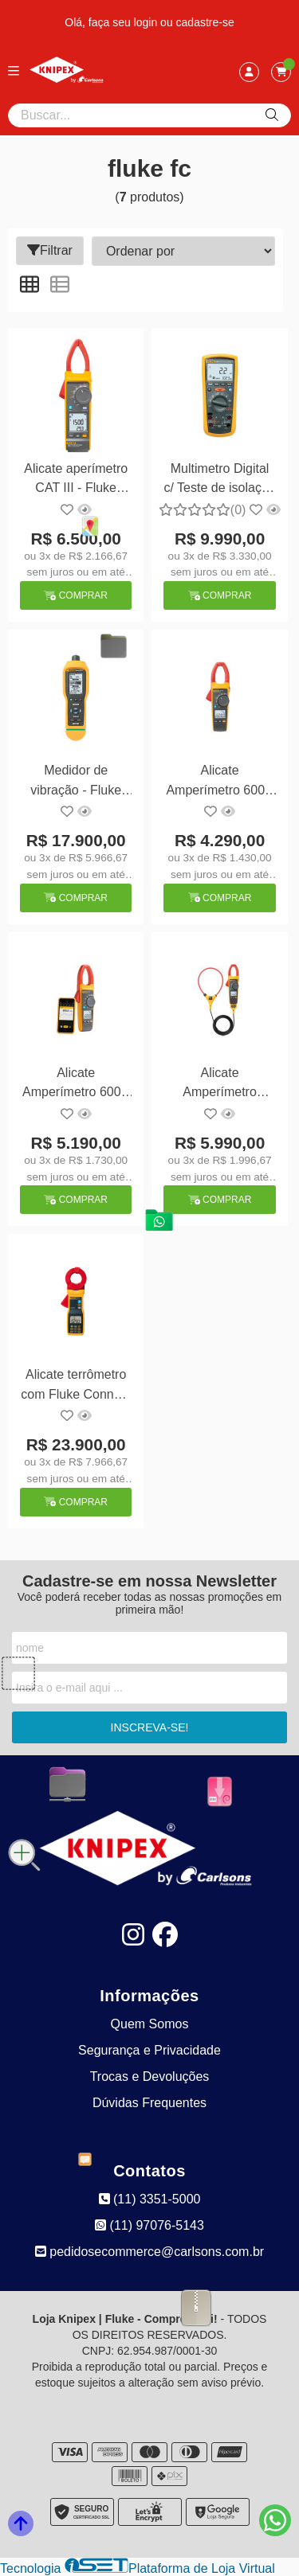 Image resolution: width=299 pixels, height=2576 pixels. I want to click on open folder containing whatsapp files, so click(159, 1220).